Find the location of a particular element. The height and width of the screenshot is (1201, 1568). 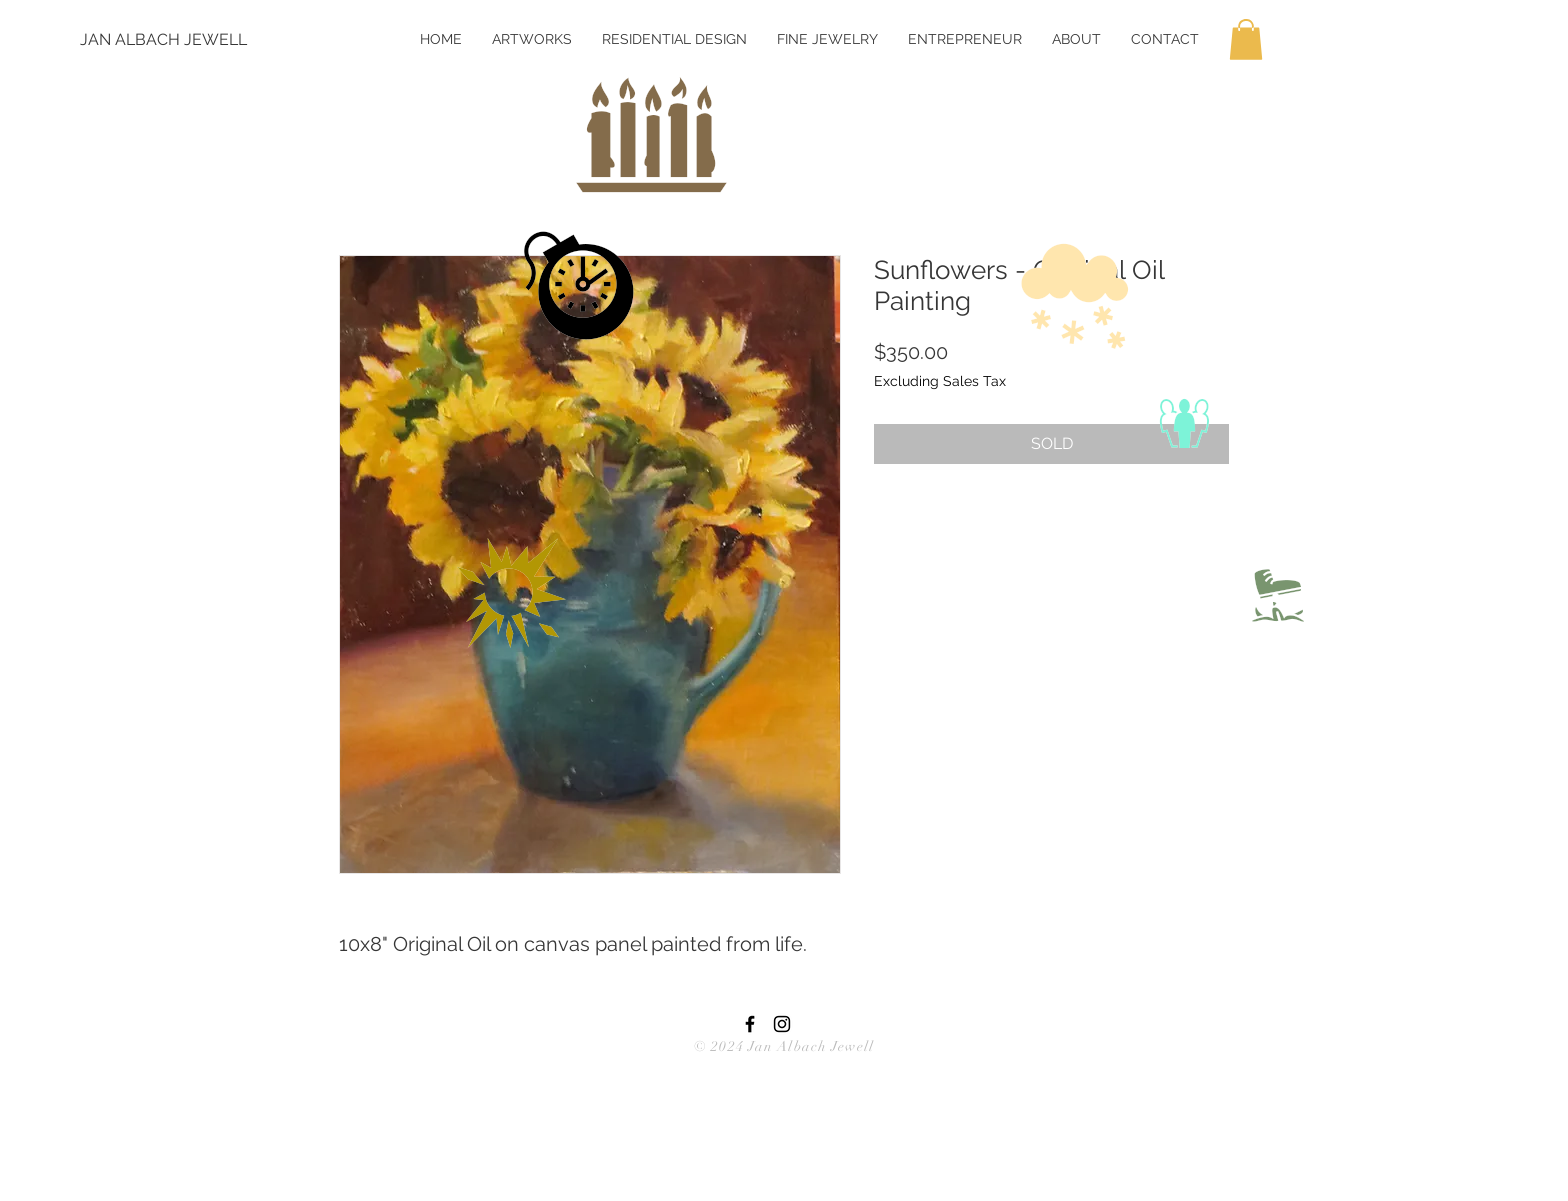

switch to multiplayer or team mode is located at coordinates (1184, 423).